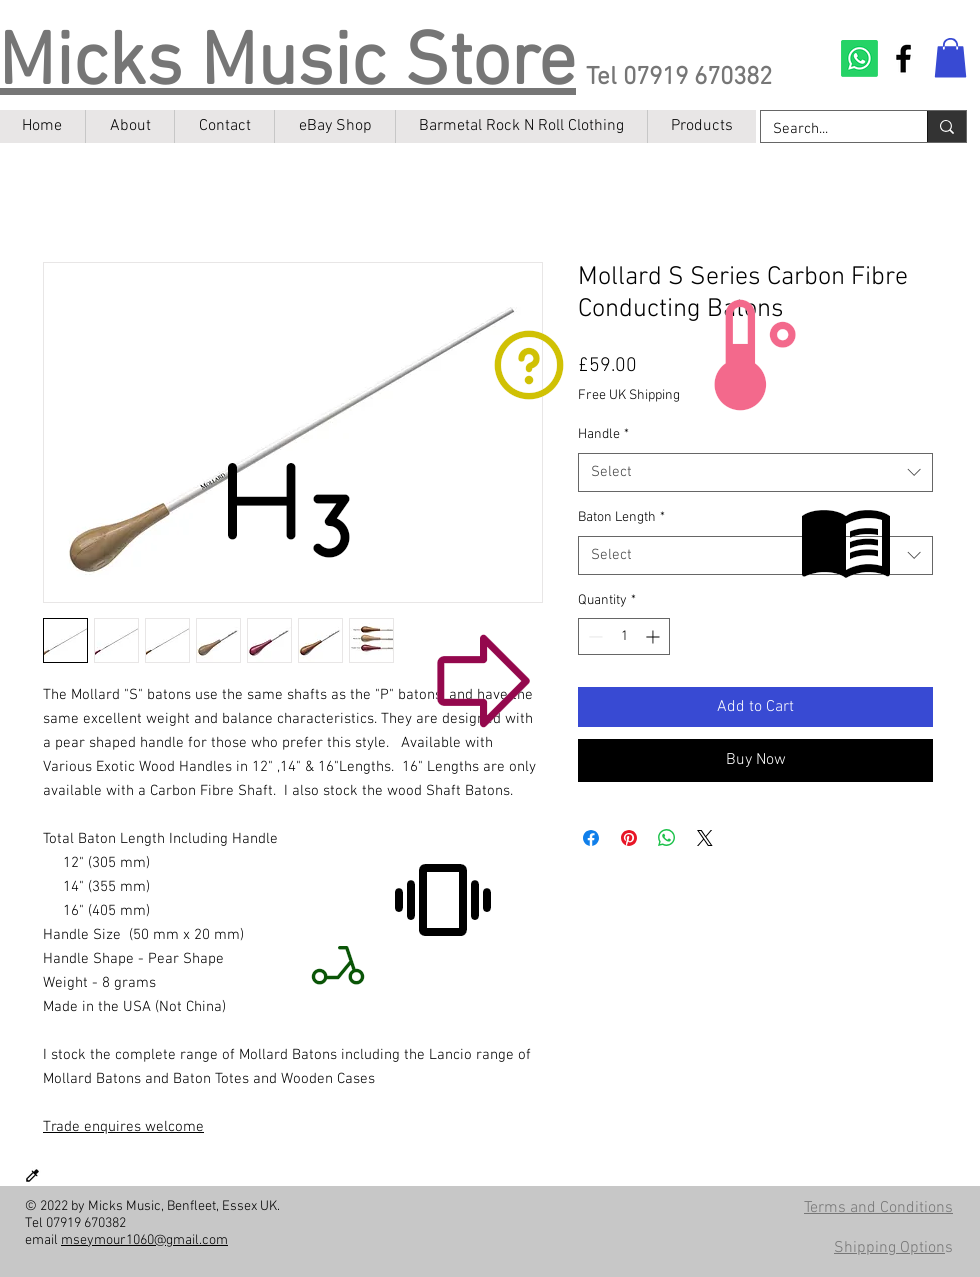 This screenshot has width=980, height=1277. What do you see at coordinates (480, 681) in the screenshot?
I see `navigate to the next item or step` at bounding box center [480, 681].